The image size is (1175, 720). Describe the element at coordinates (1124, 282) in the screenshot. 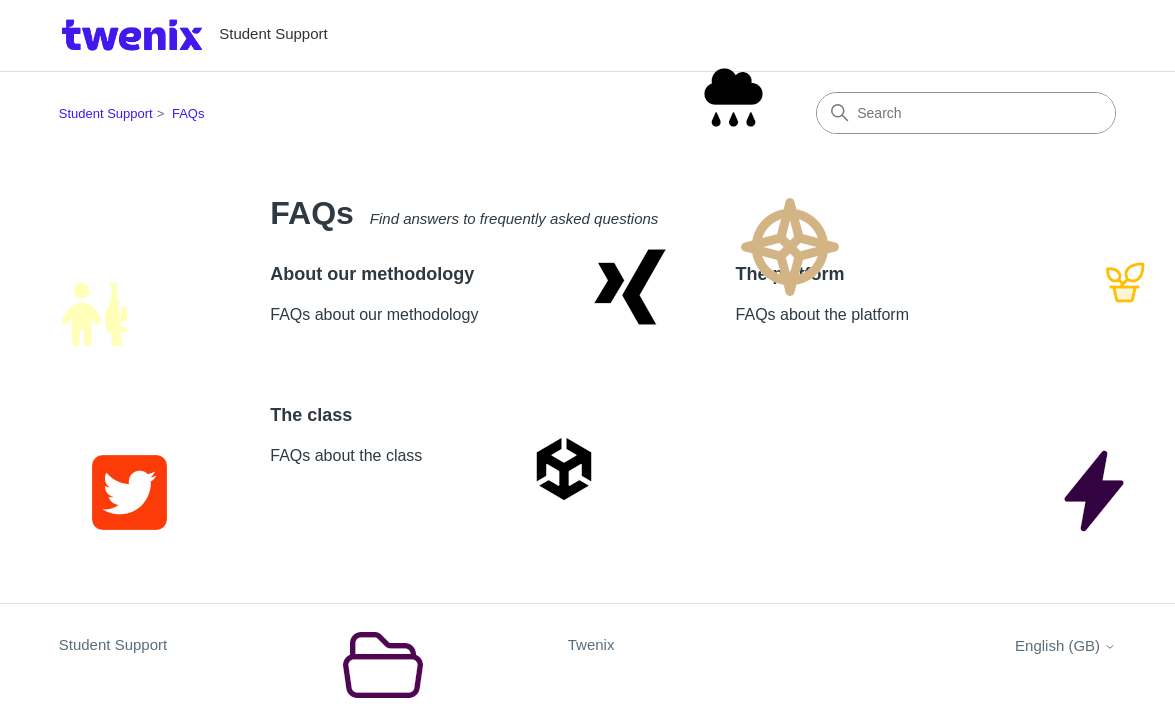

I see `access plant care or gardening features` at that location.